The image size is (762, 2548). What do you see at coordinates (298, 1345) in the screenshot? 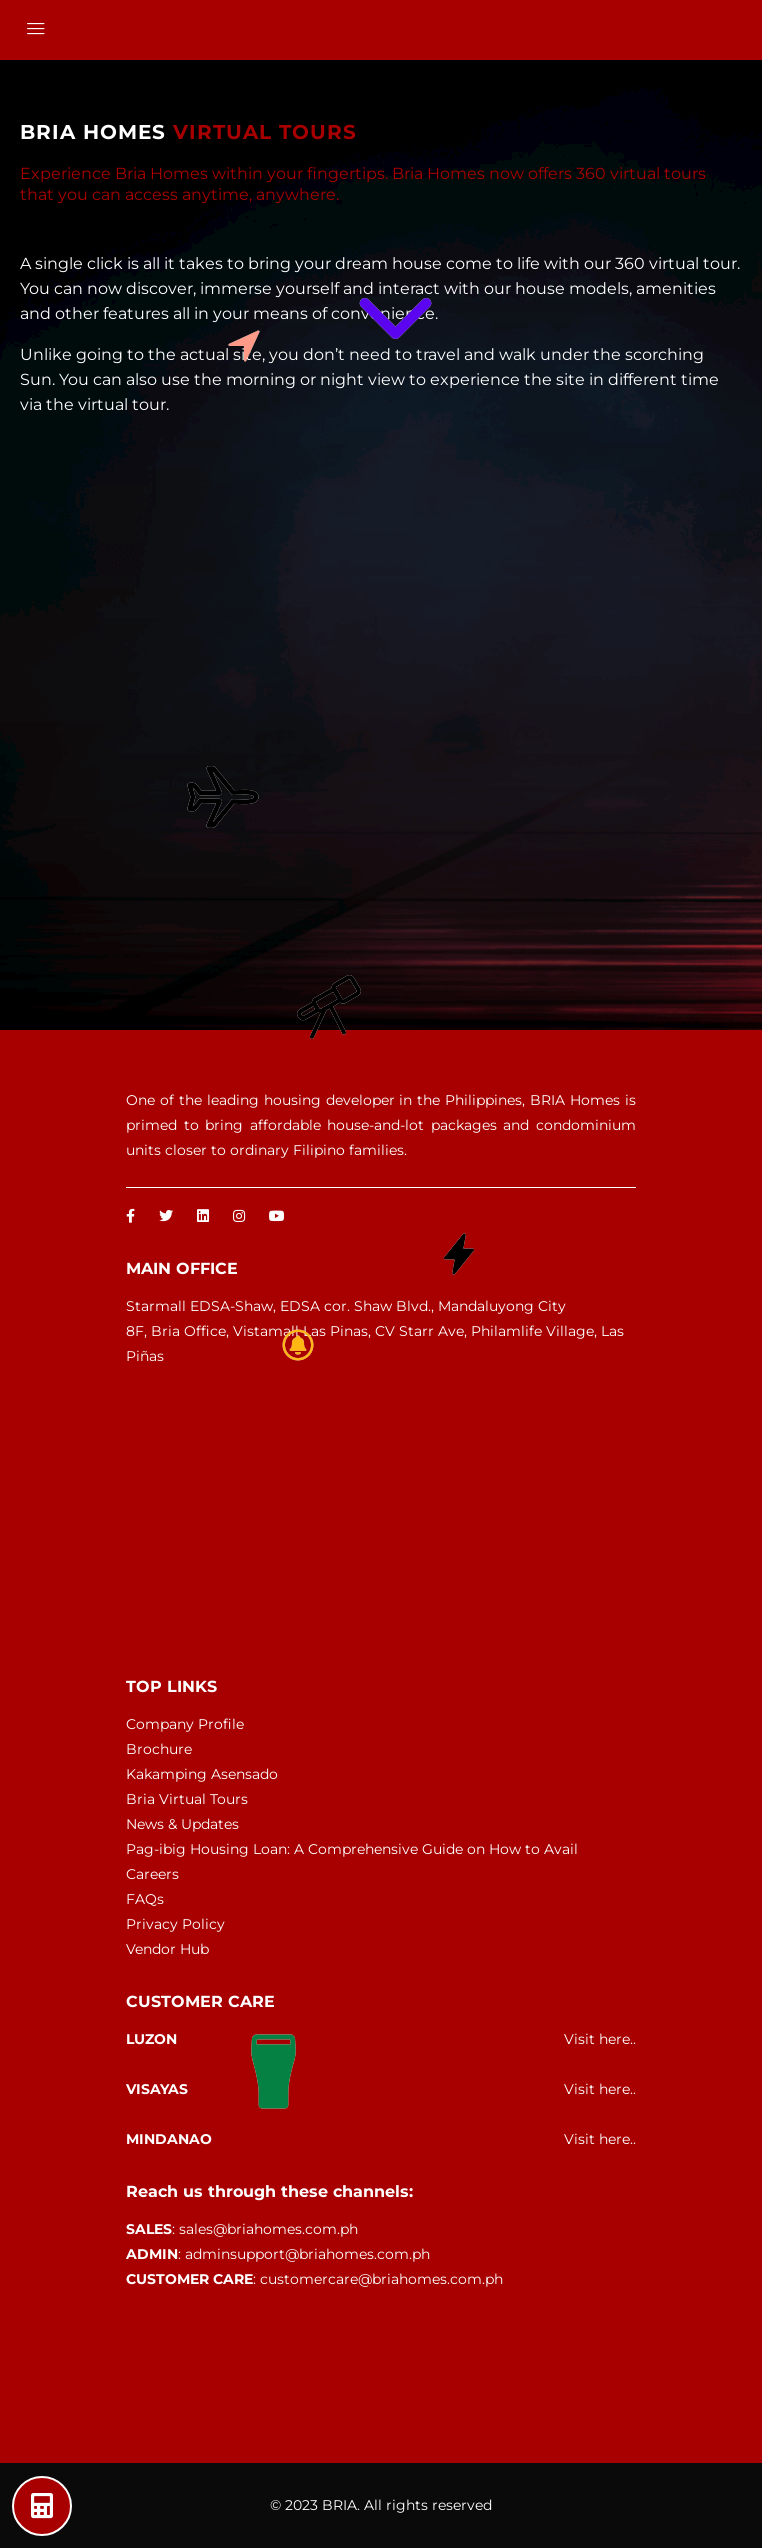
I see `access notification settings` at bounding box center [298, 1345].